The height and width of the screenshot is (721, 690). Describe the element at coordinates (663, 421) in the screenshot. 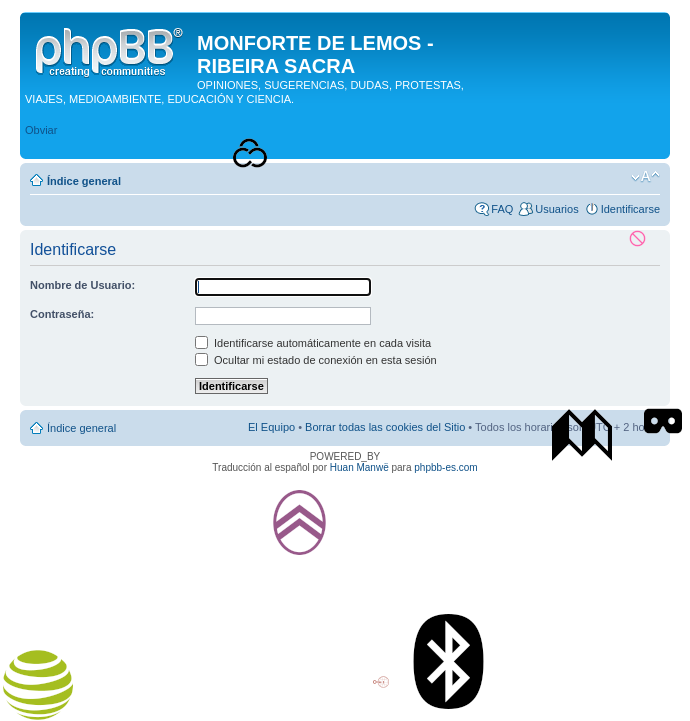

I see `google cardboard VR viewer logo` at that location.